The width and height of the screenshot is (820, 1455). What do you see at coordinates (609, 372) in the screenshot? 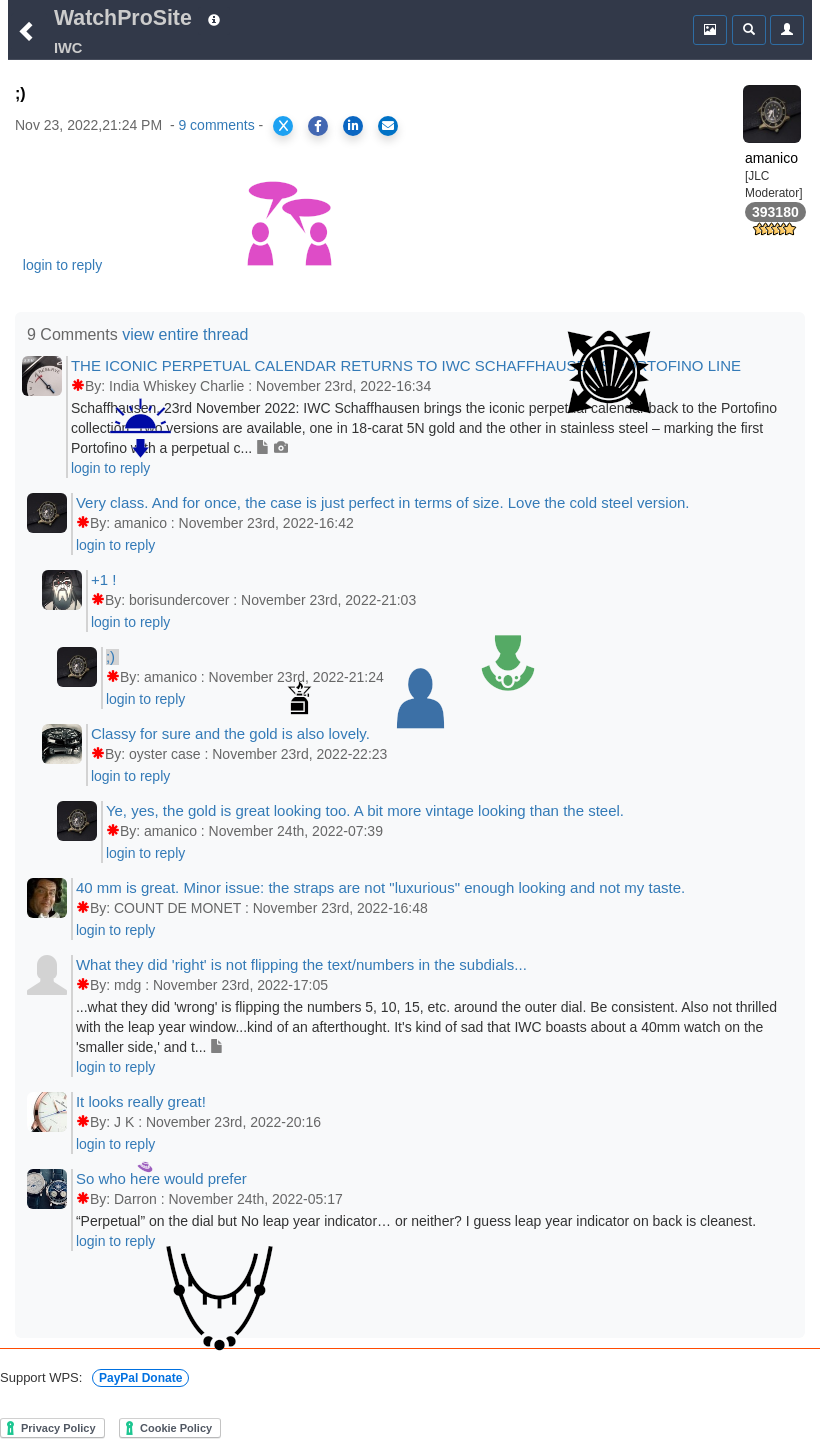
I see `share or broadcast game achievement` at bounding box center [609, 372].